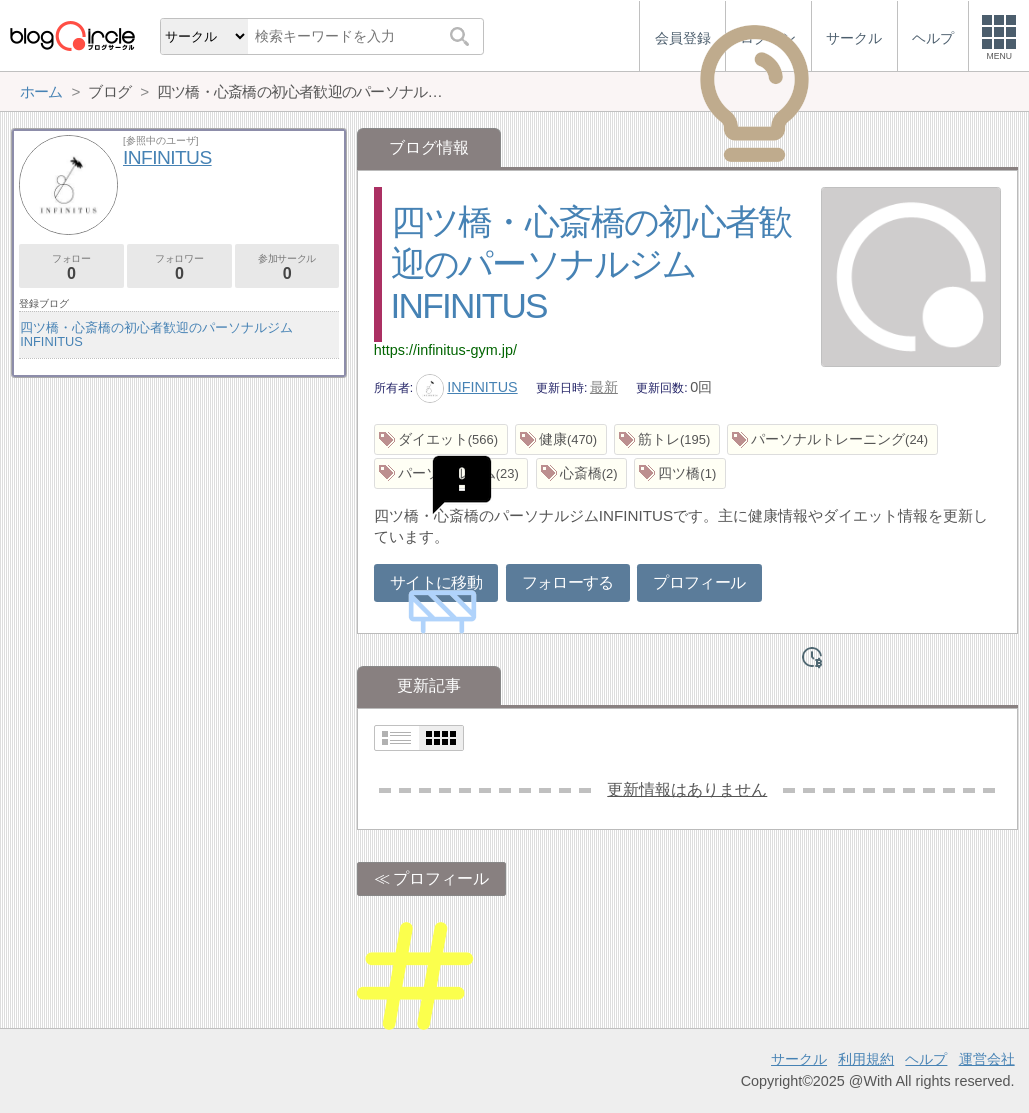  I want to click on submit feedback or comments, so click(462, 485).